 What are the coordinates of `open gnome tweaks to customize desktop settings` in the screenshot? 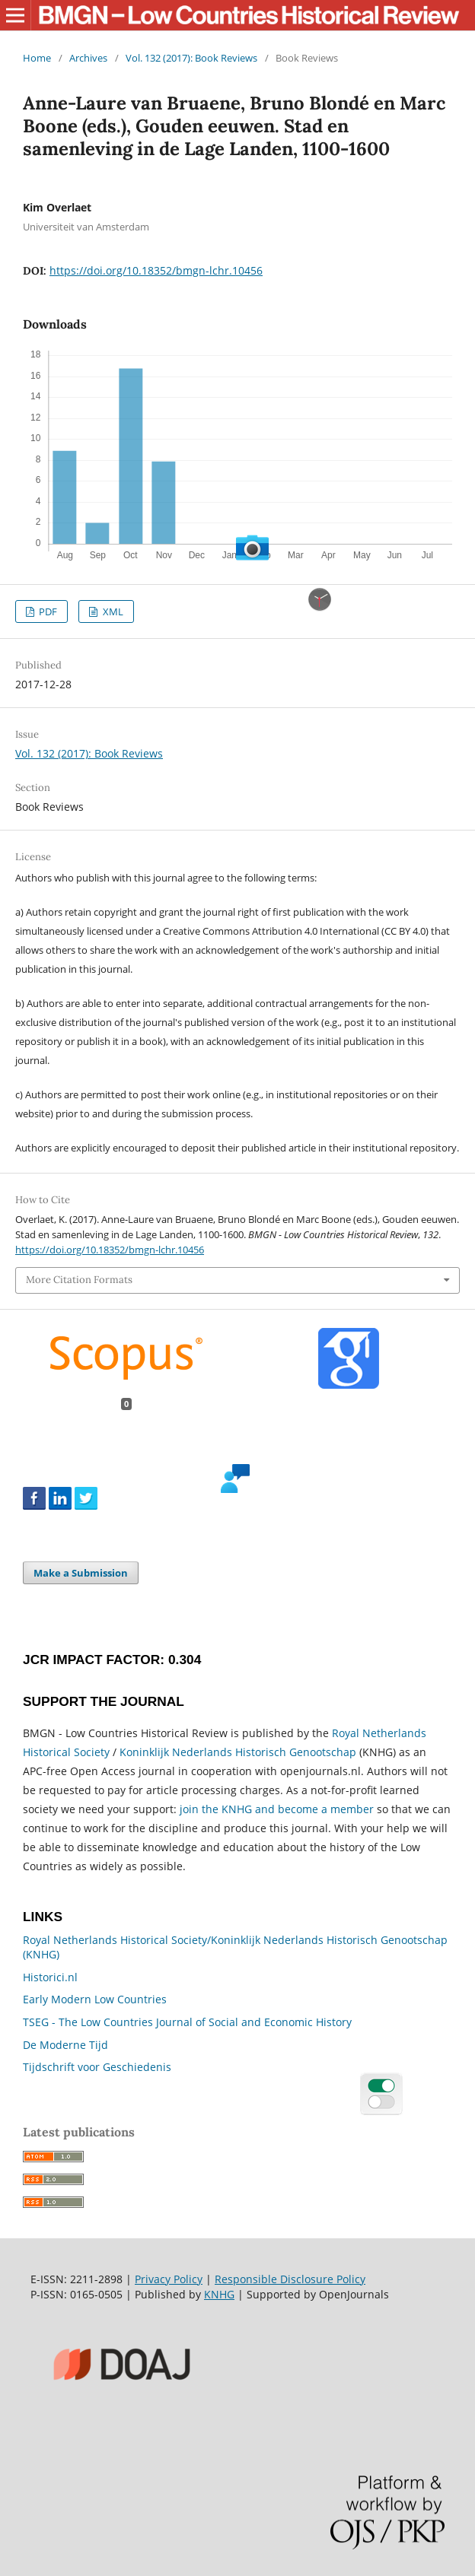 It's located at (381, 2094).